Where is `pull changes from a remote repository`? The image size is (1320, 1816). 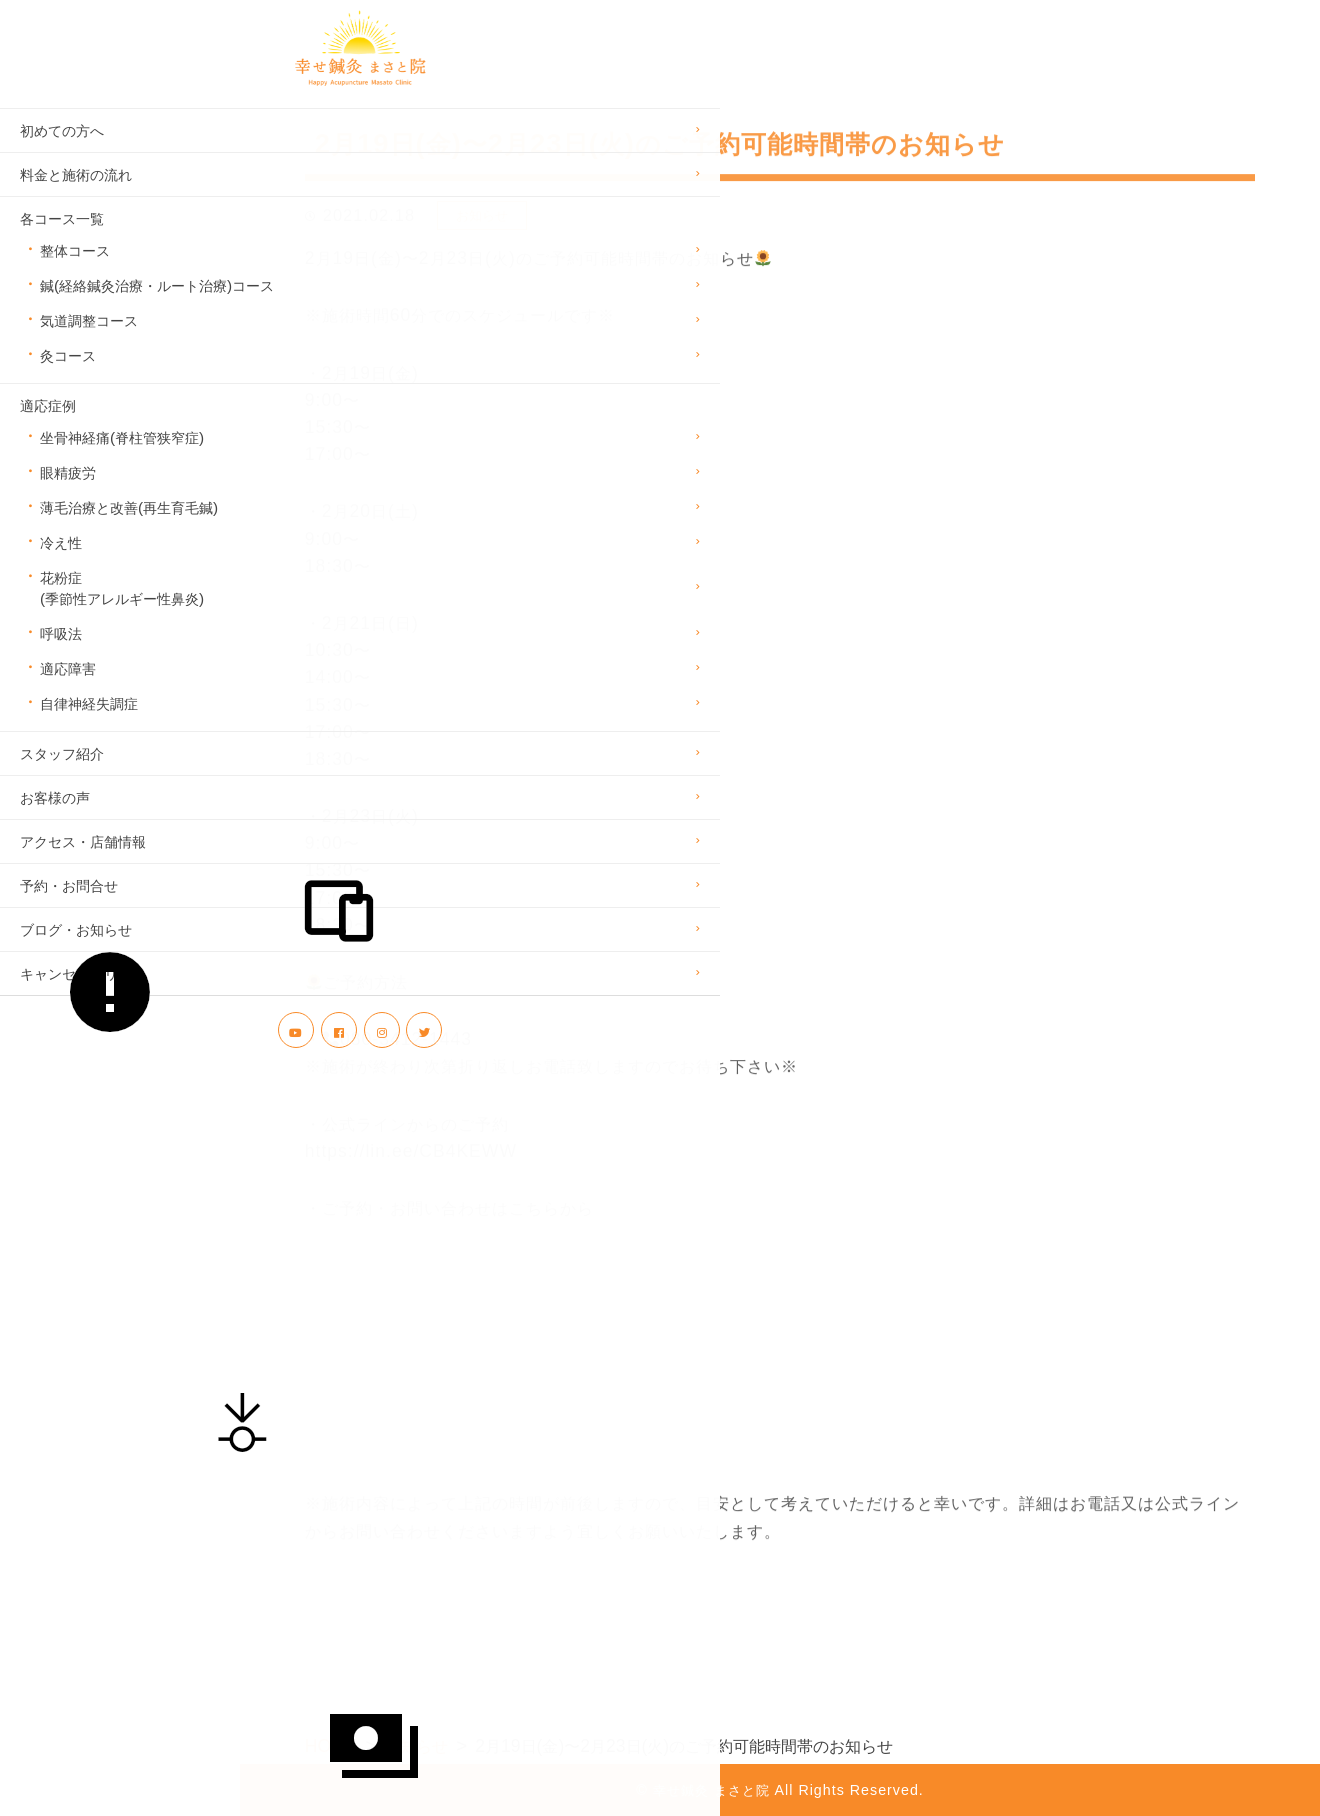
pull changes from a remote repository is located at coordinates (240, 1422).